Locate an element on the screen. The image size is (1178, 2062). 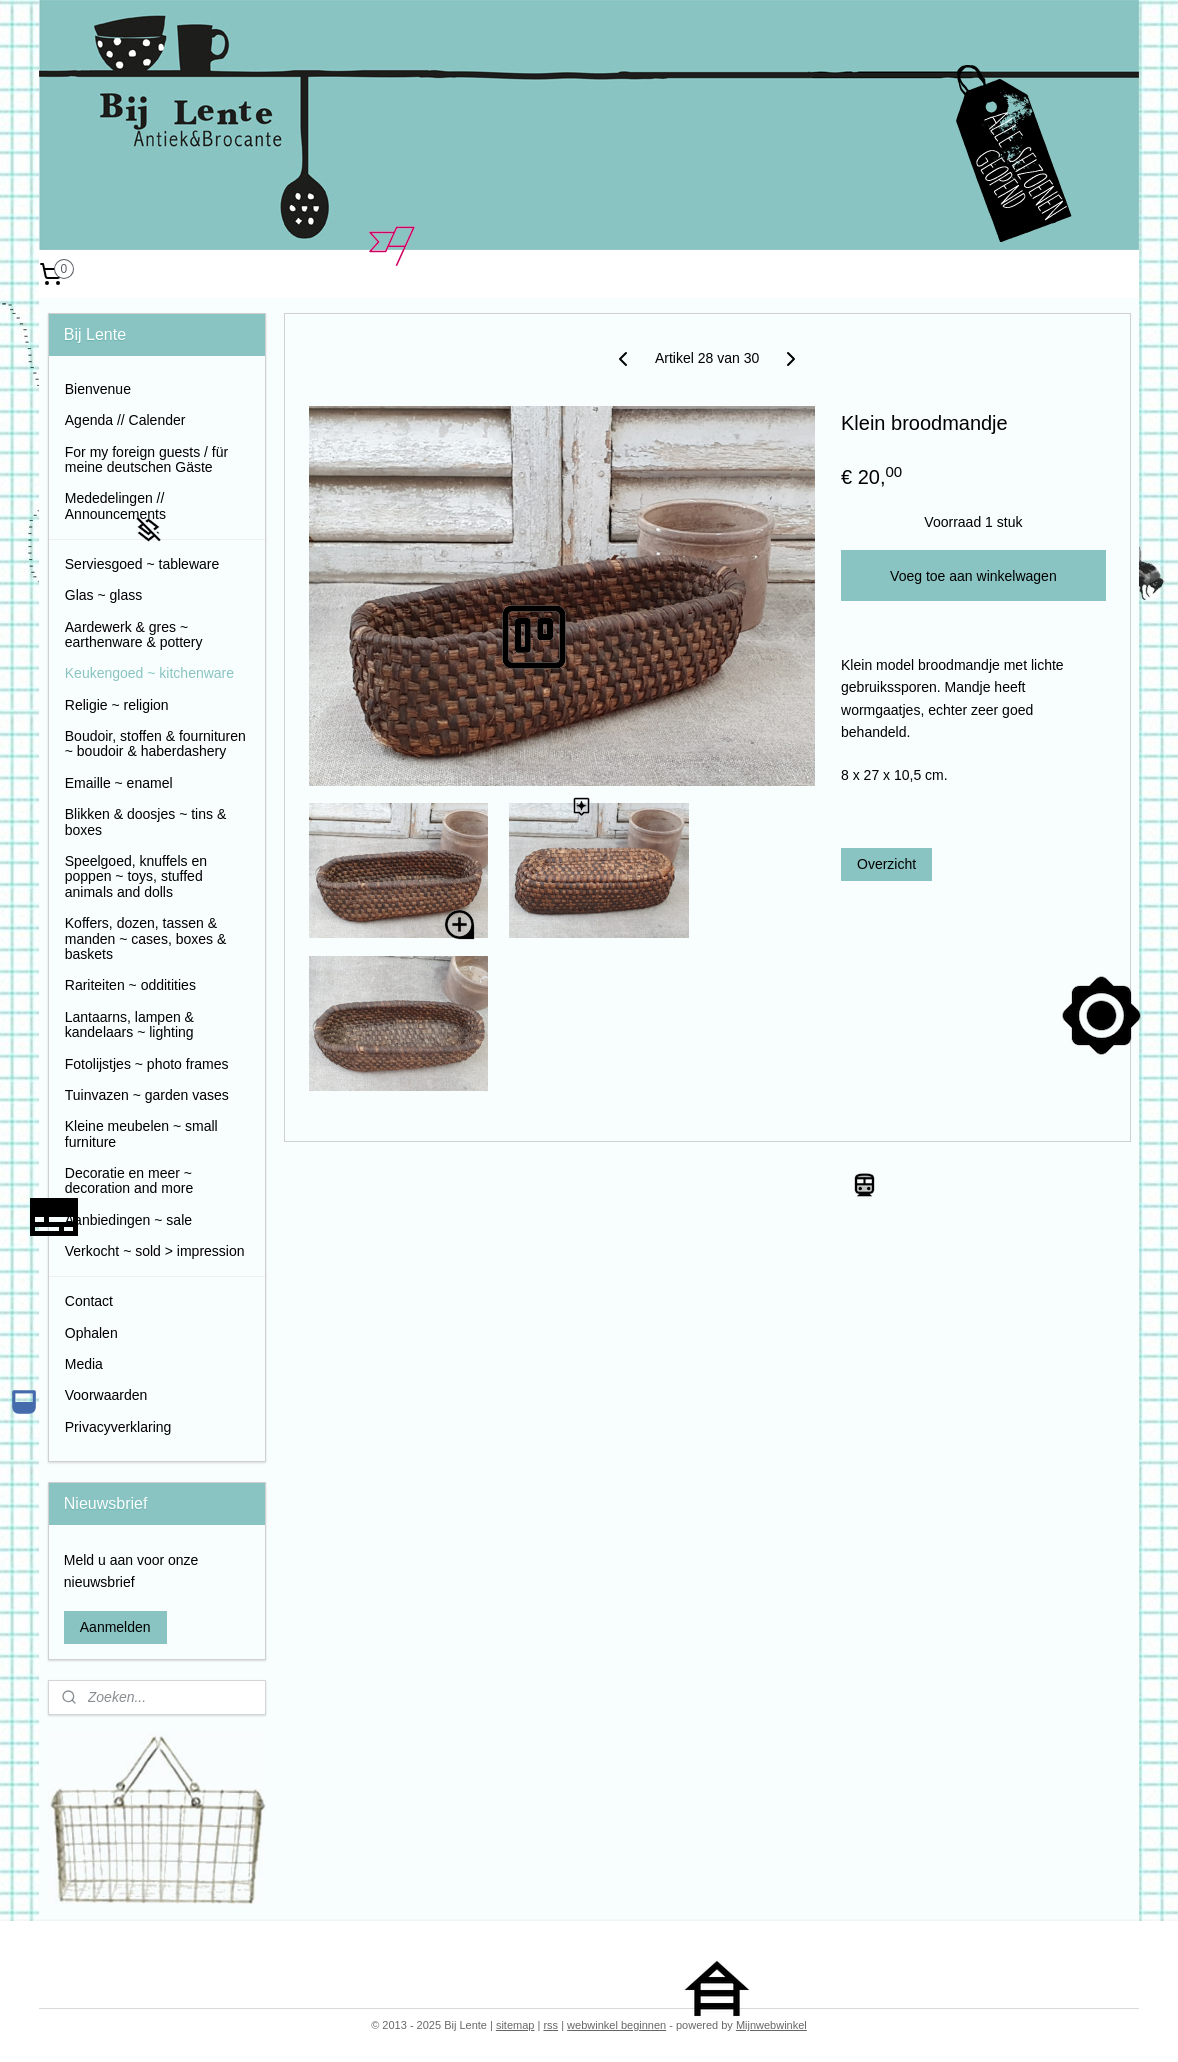
view home exterior or siding options is located at coordinates (717, 1990).